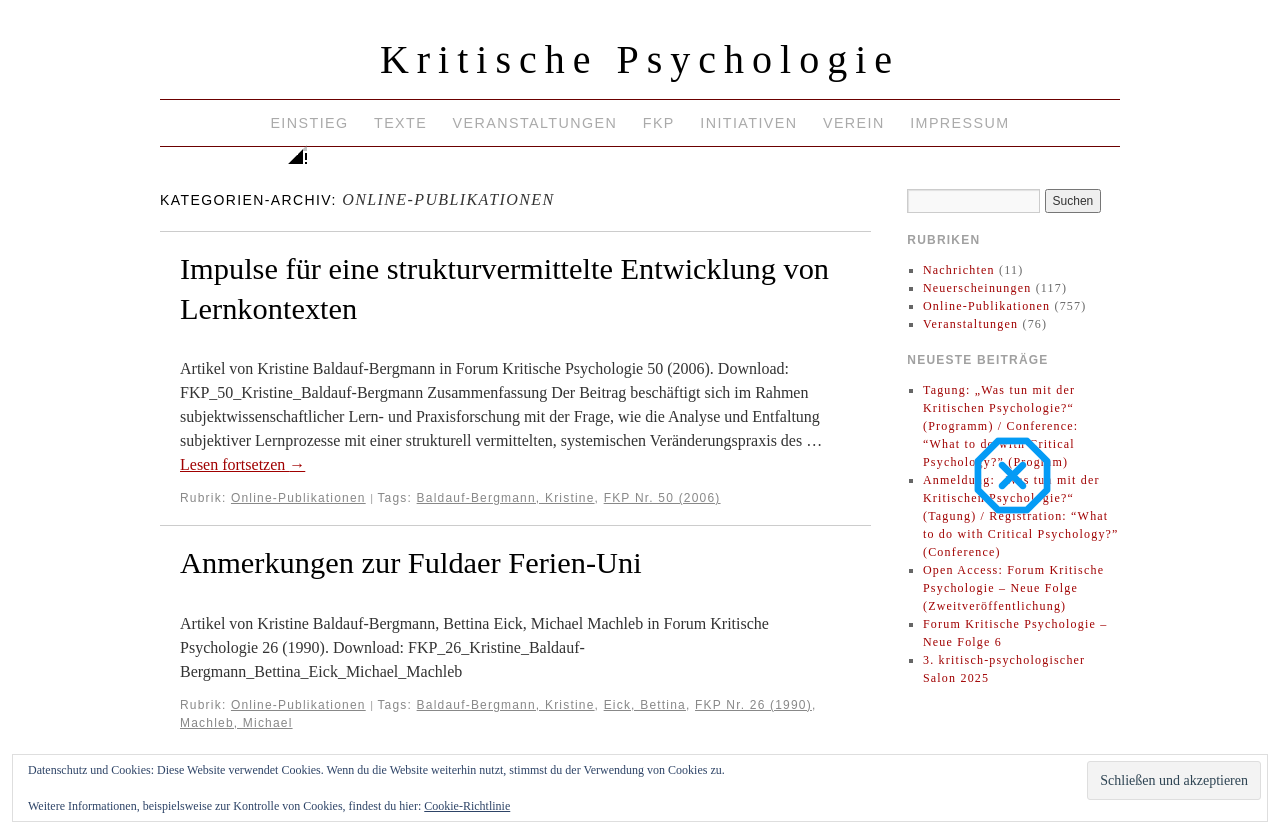 This screenshot has height=834, width=1280. I want to click on stop or cancel an action, so click(1012, 475).